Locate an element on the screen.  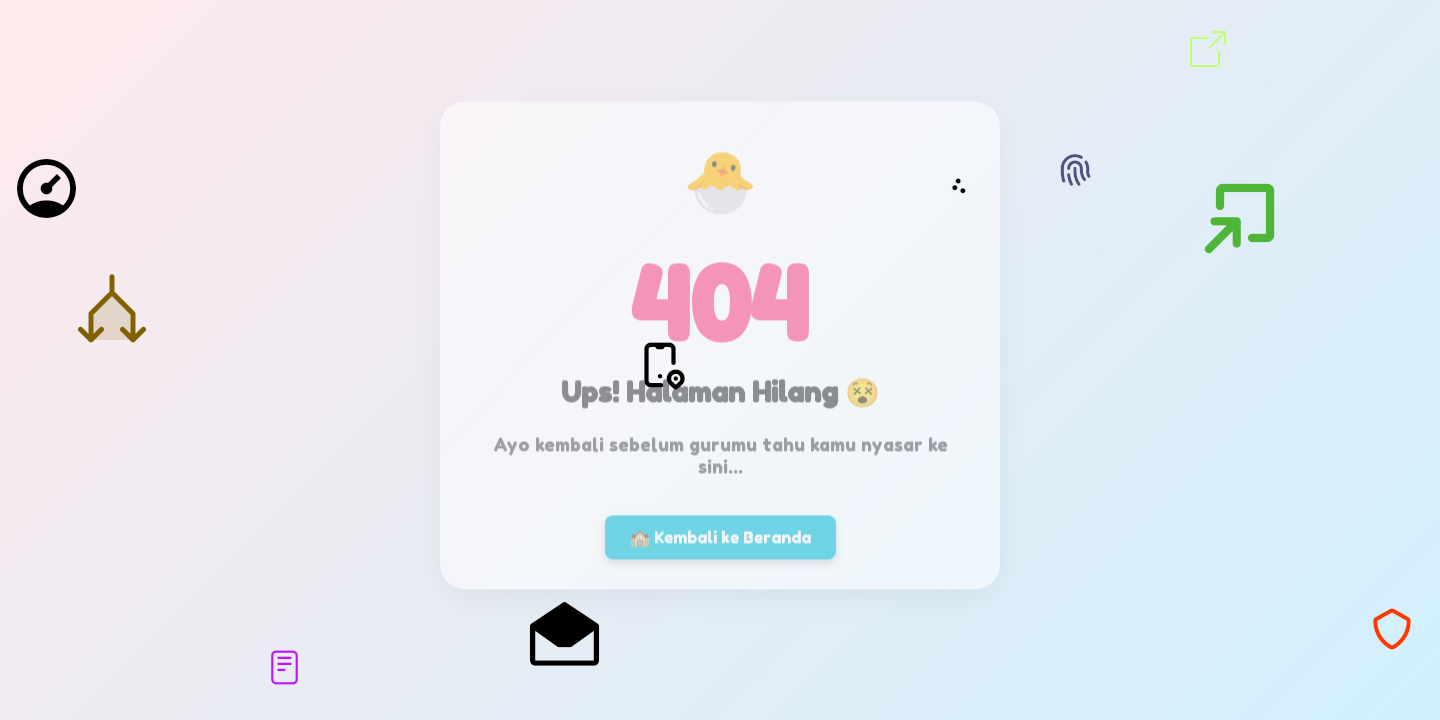
open reader mode for distraction-free viewing is located at coordinates (284, 667).